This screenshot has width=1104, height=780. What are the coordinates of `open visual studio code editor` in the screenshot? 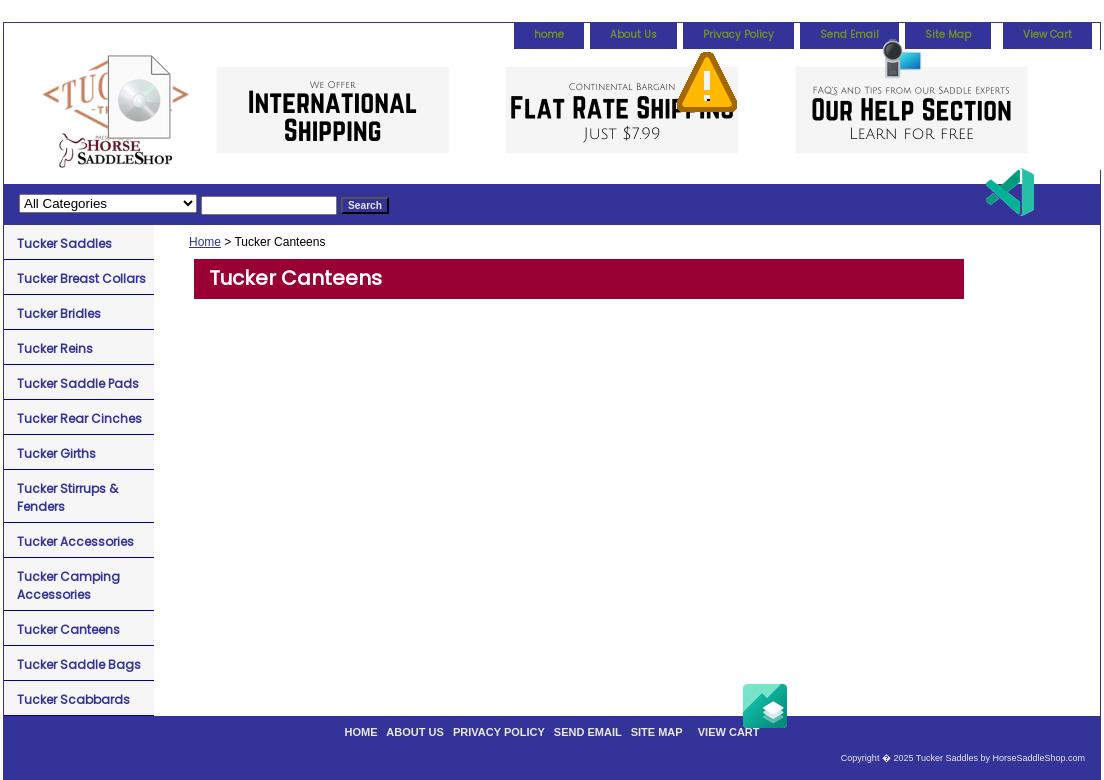 It's located at (1010, 192).